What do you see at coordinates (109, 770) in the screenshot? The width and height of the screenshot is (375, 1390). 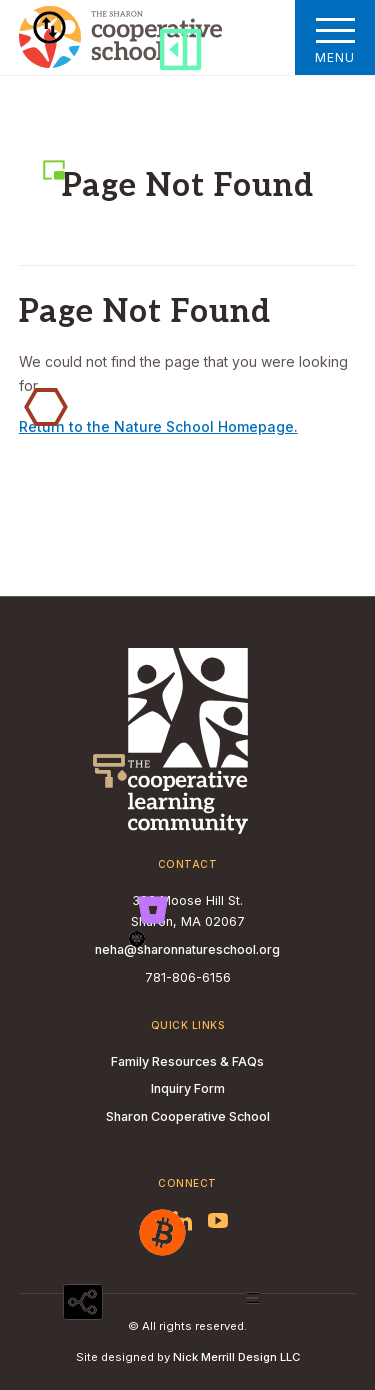 I see `access painting or drawing tools` at bounding box center [109, 770].